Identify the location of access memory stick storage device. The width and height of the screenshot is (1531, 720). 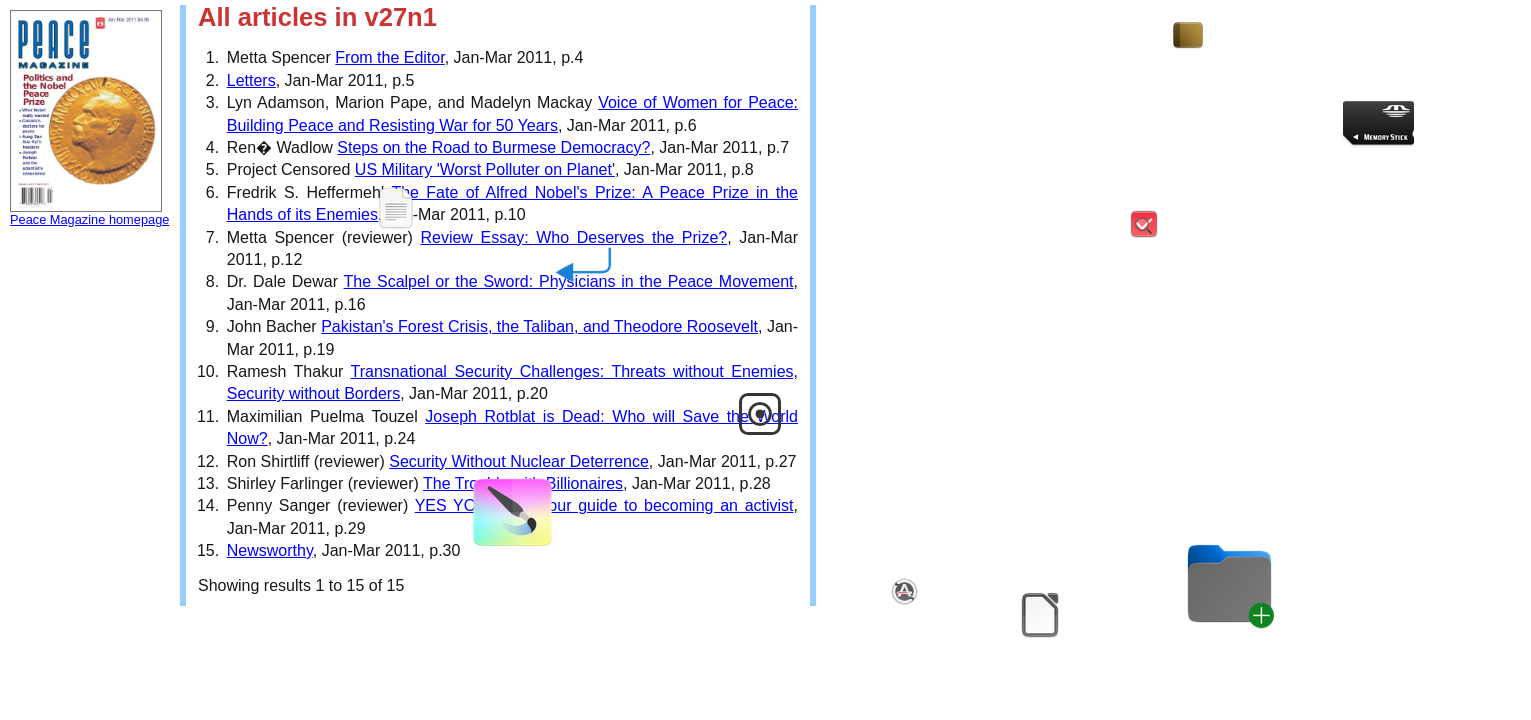
(1378, 123).